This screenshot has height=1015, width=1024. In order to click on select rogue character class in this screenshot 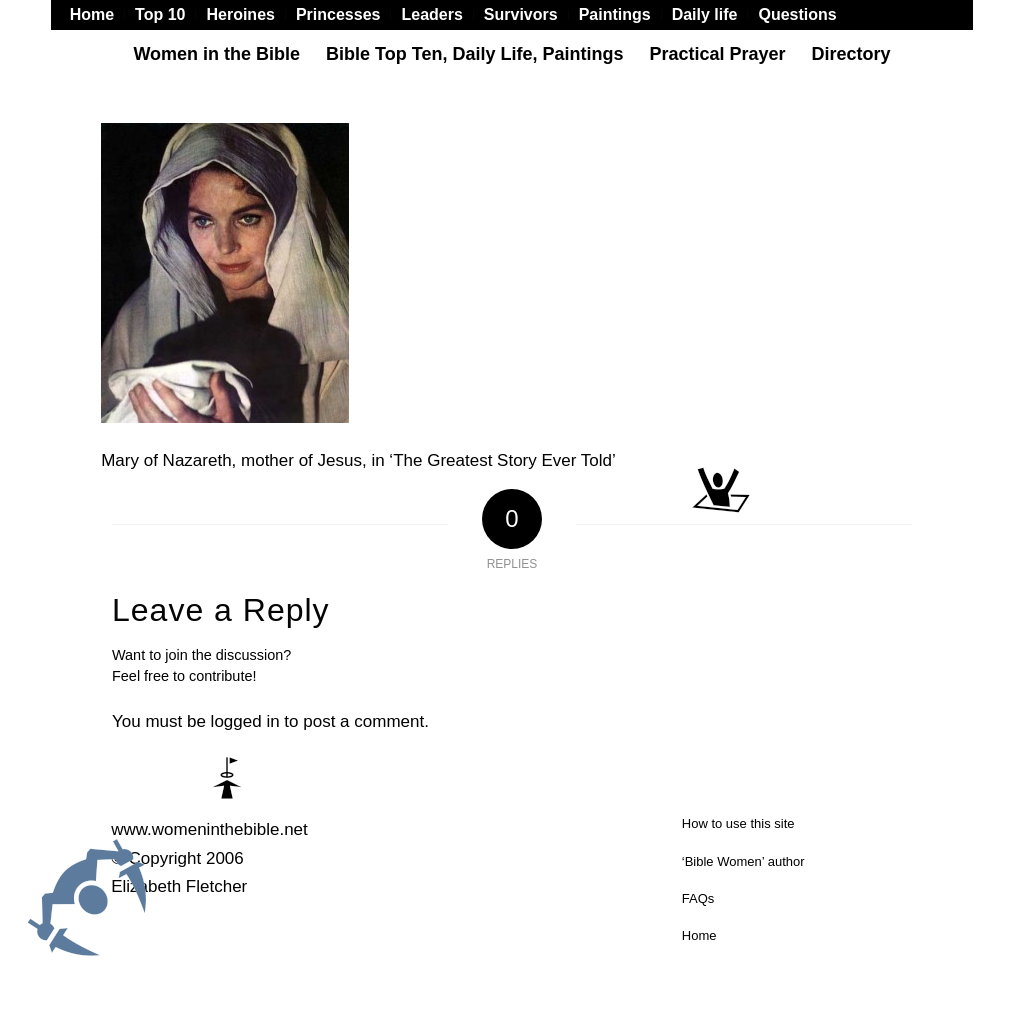, I will do `click(87, 897)`.